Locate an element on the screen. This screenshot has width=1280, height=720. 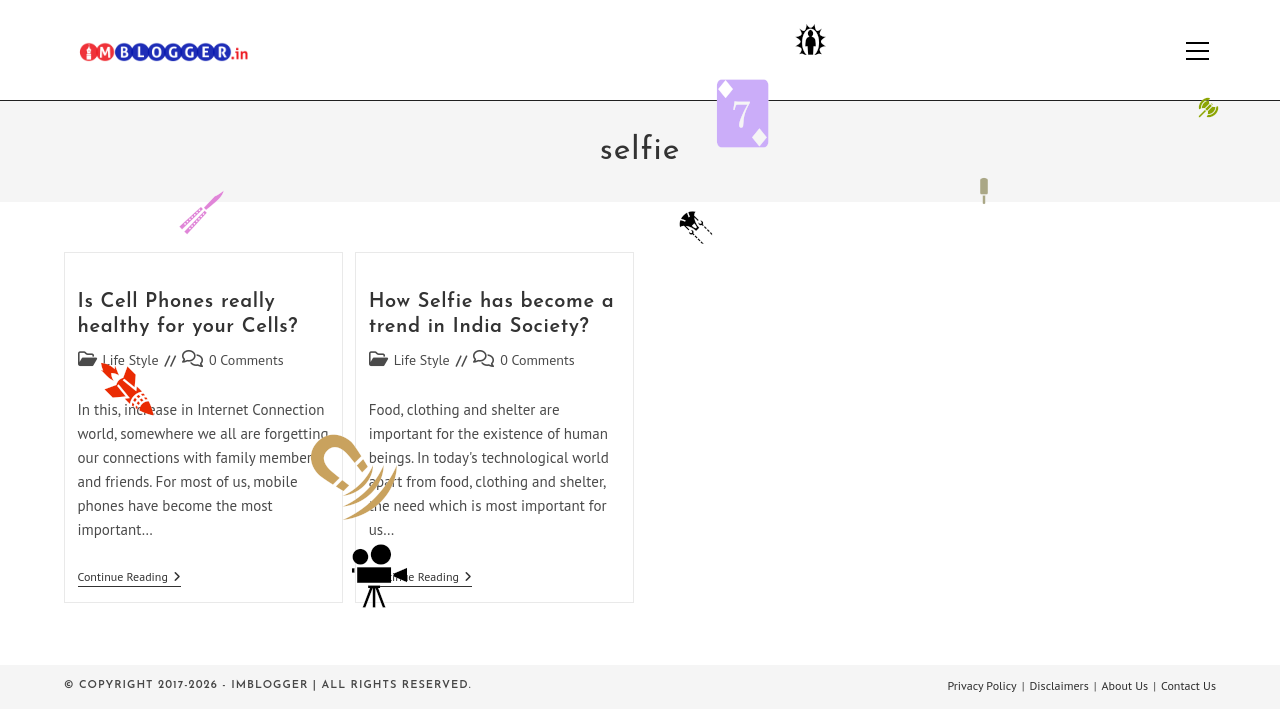
equip or select a battle axe weapon is located at coordinates (1208, 107).